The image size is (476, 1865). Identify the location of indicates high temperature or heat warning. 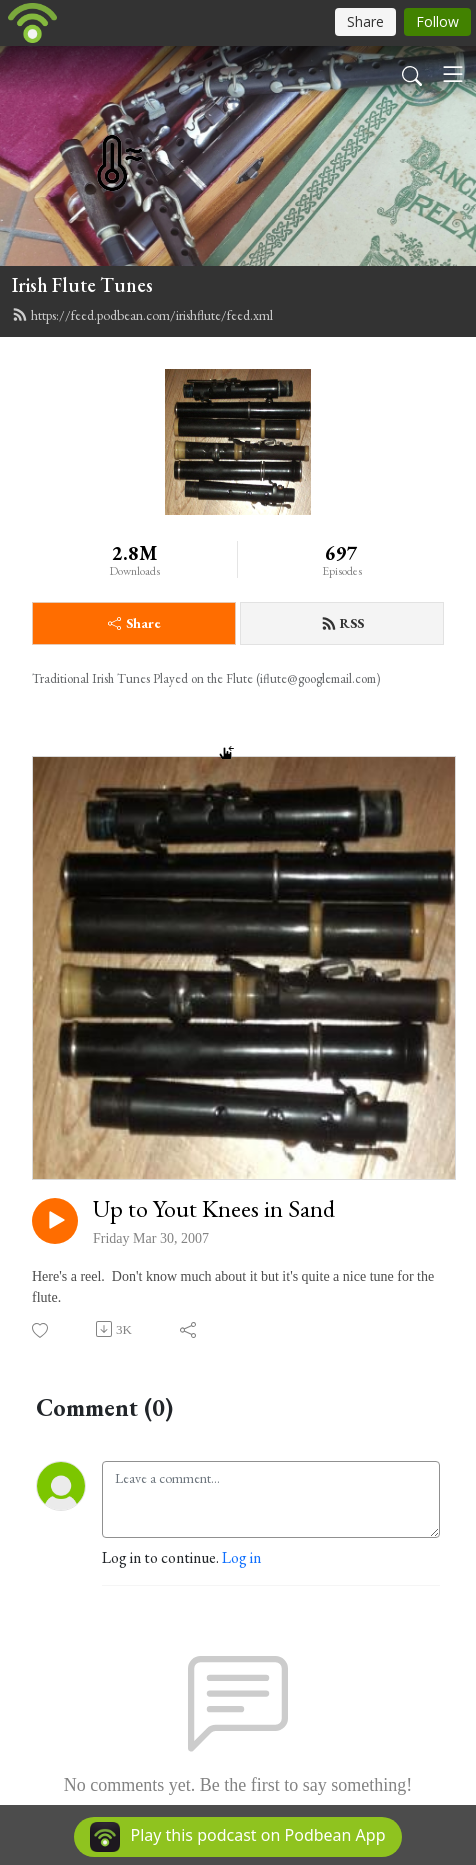
(114, 163).